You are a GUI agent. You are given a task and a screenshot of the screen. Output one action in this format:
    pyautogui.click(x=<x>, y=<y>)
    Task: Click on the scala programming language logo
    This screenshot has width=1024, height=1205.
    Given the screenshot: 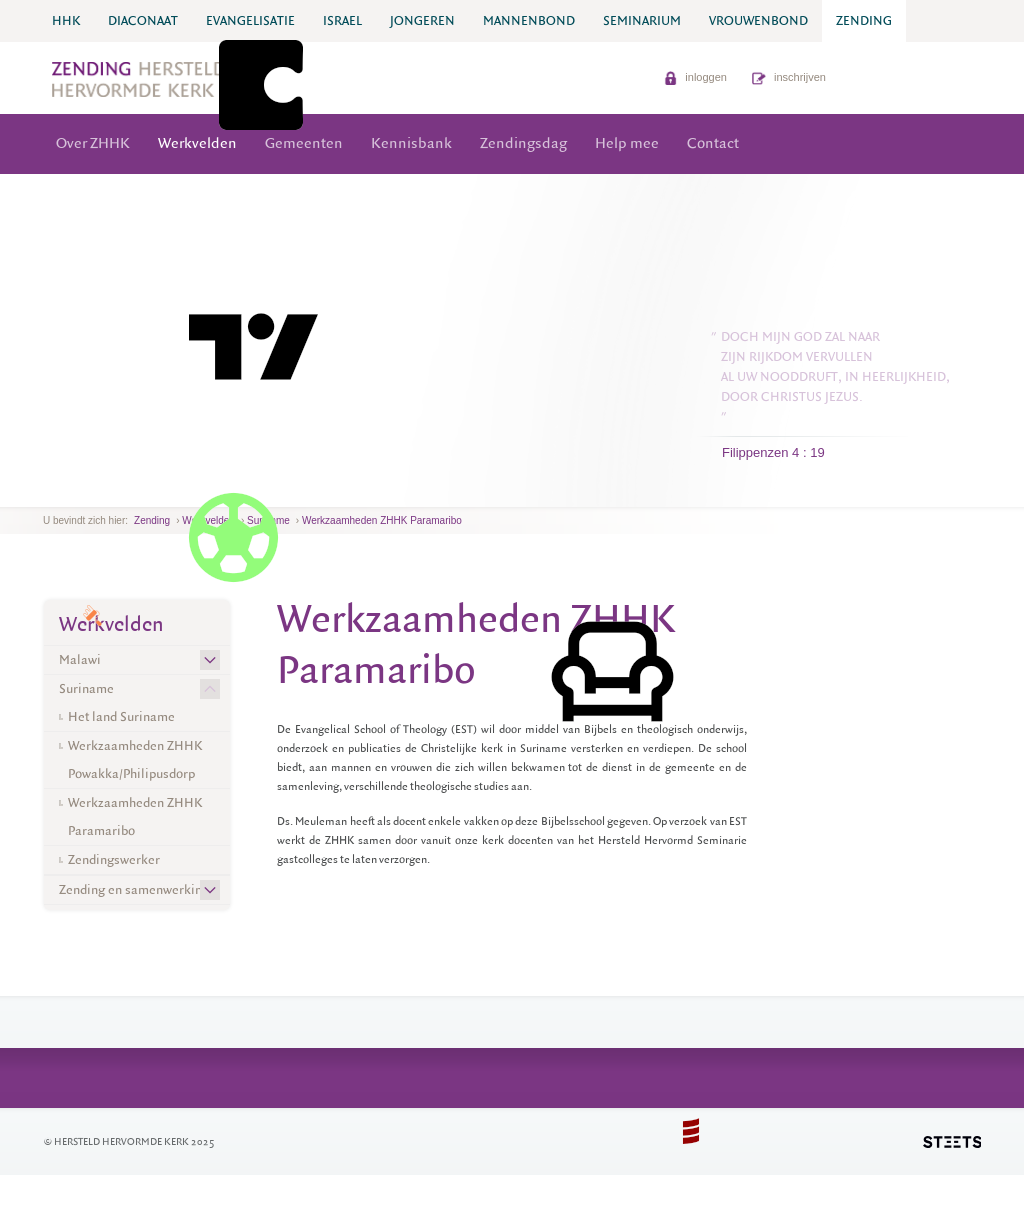 What is the action you would take?
    pyautogui.click(x=691, y=1131)
    